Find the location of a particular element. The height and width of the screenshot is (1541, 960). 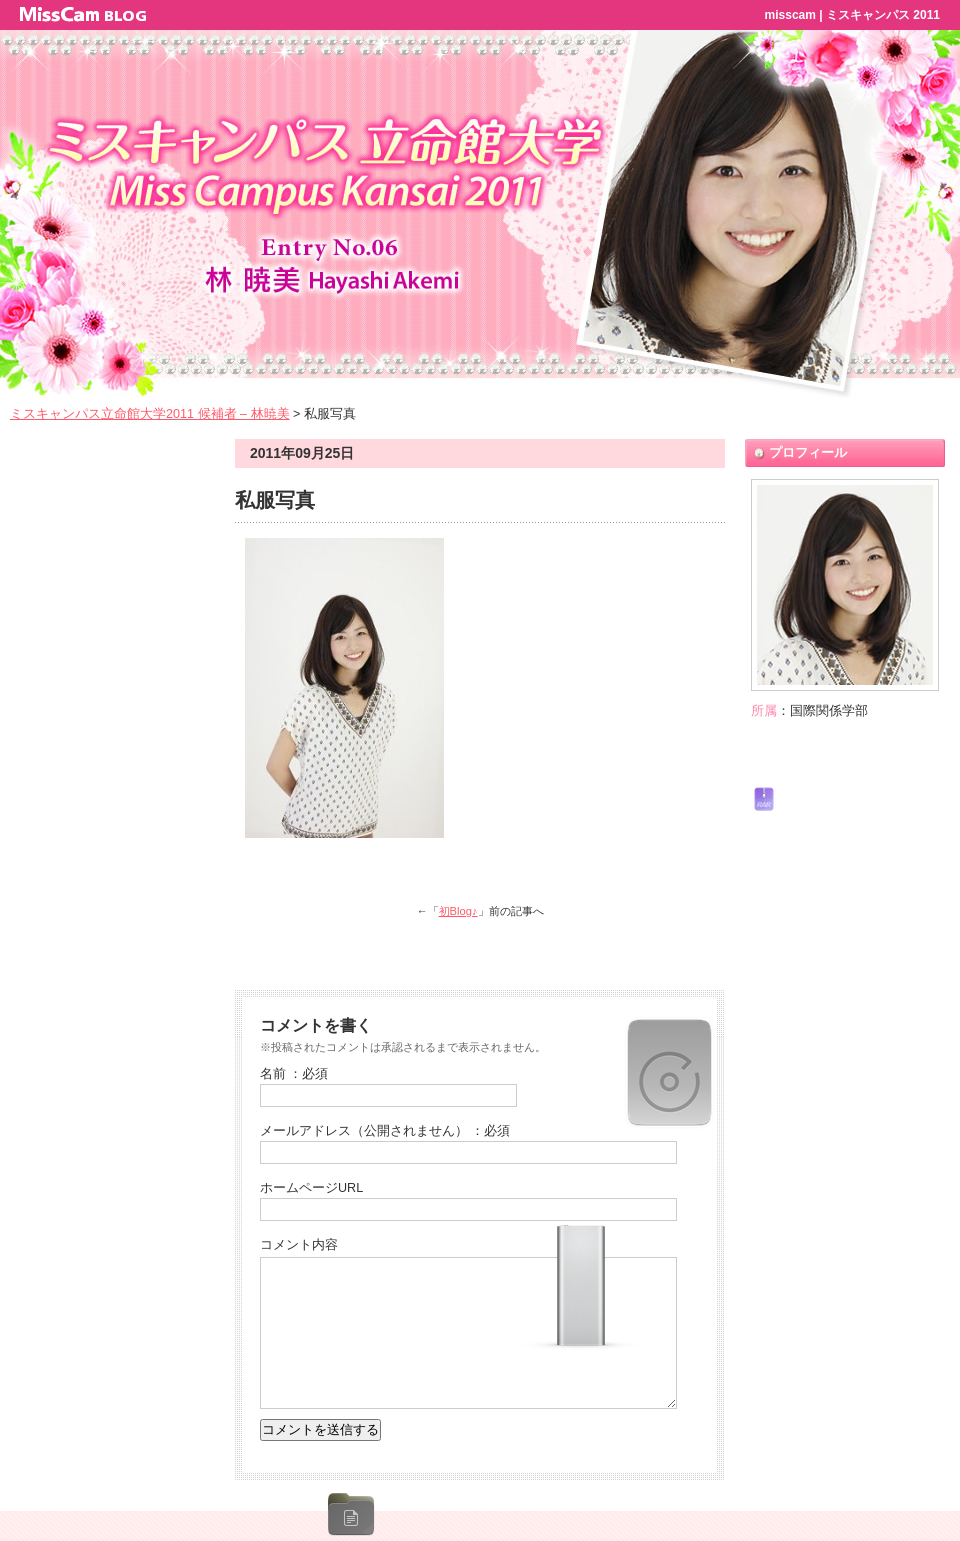

iPod nano device connected is located at coordinates (581, 1288).